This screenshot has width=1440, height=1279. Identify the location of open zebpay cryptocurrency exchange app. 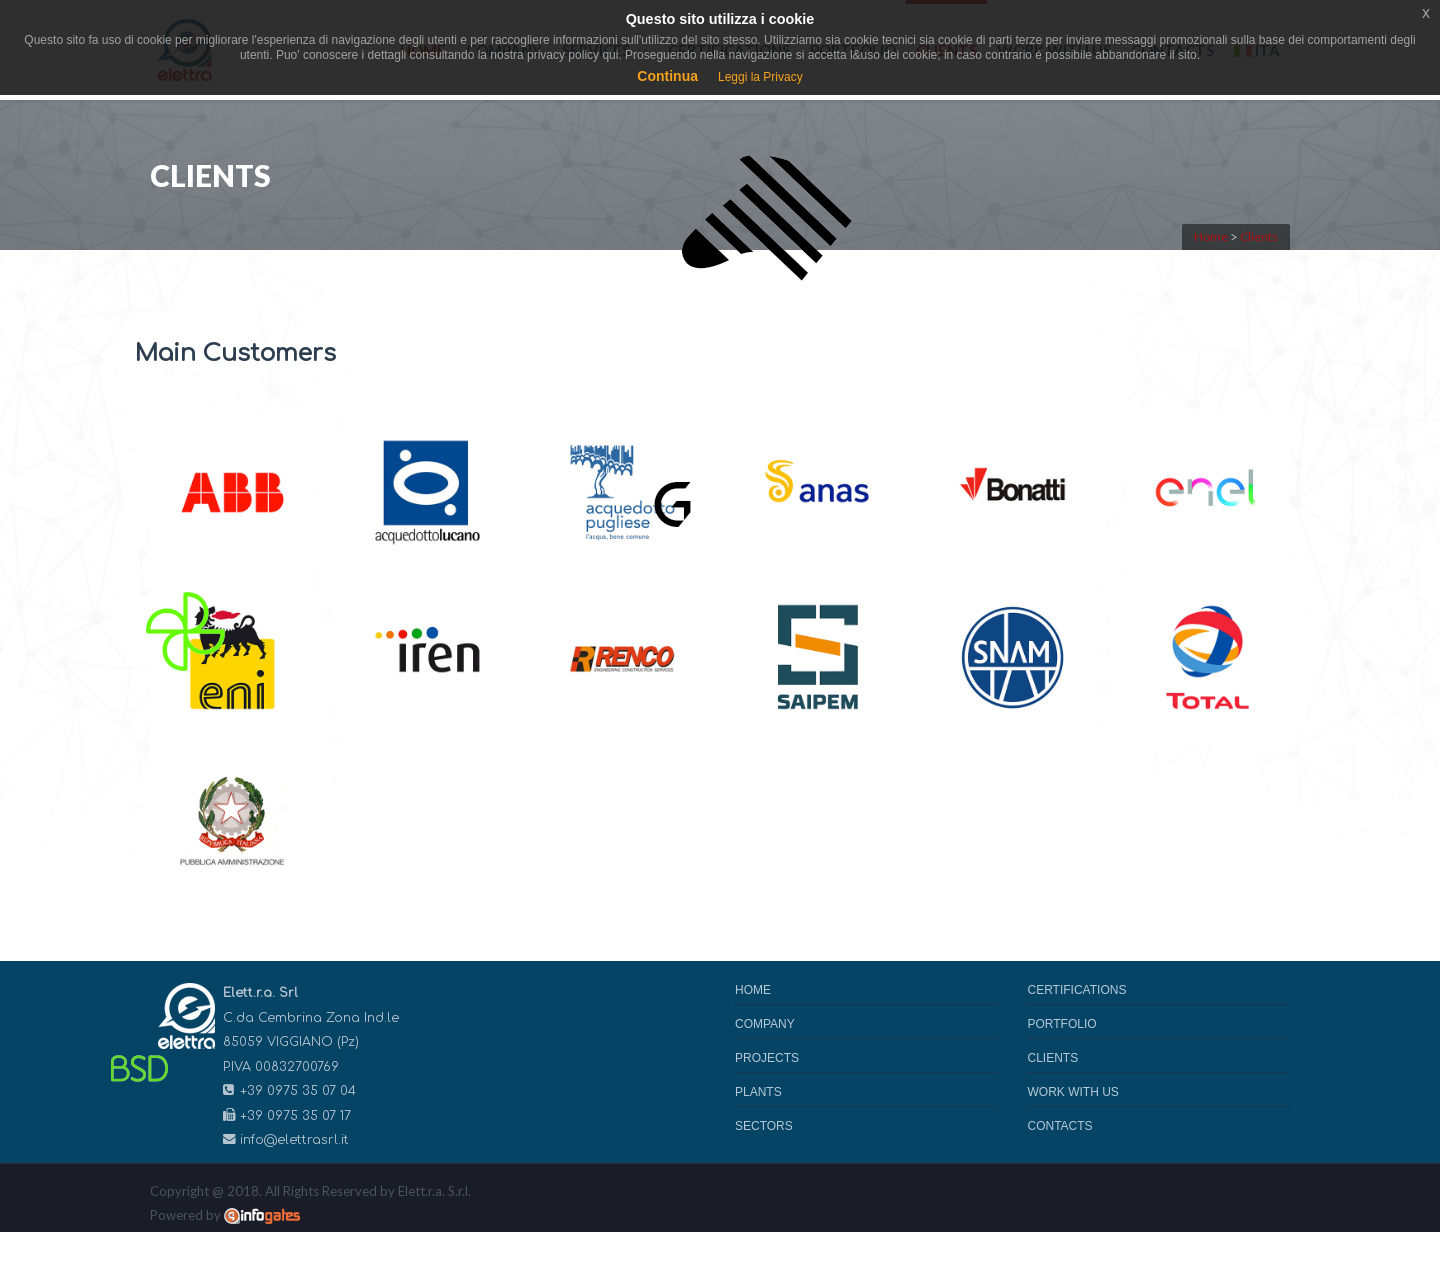
(767, 218).